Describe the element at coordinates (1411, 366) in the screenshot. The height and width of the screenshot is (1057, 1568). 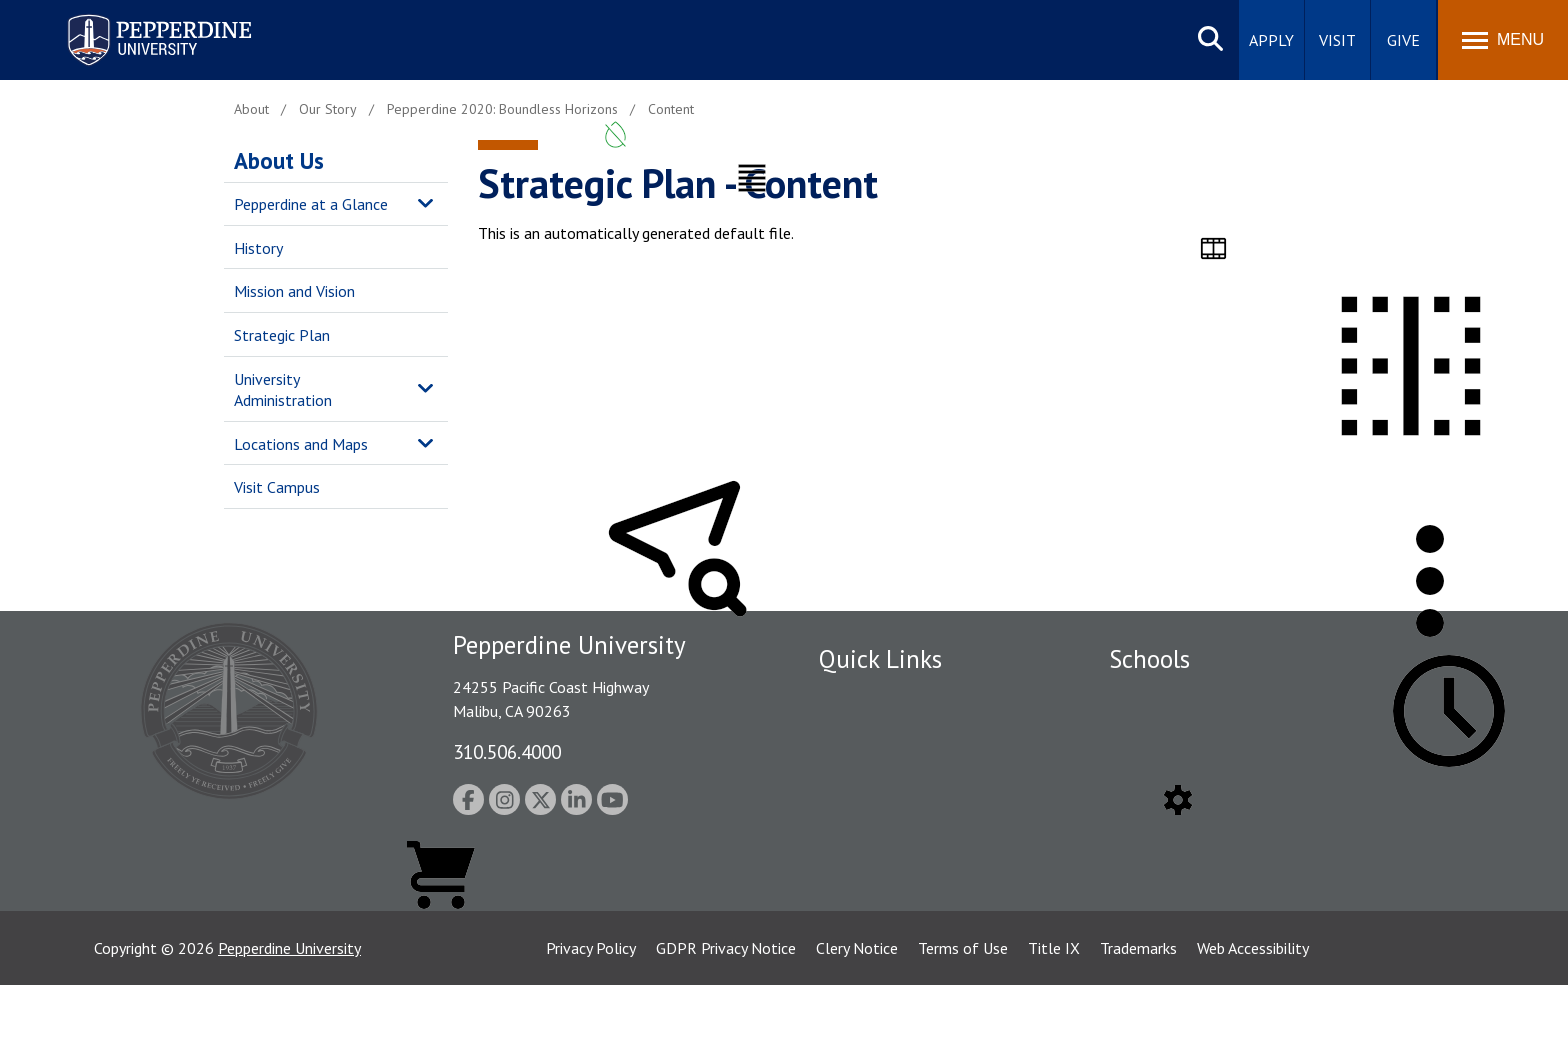
I see `add a vertical border to selected cells` at that location.